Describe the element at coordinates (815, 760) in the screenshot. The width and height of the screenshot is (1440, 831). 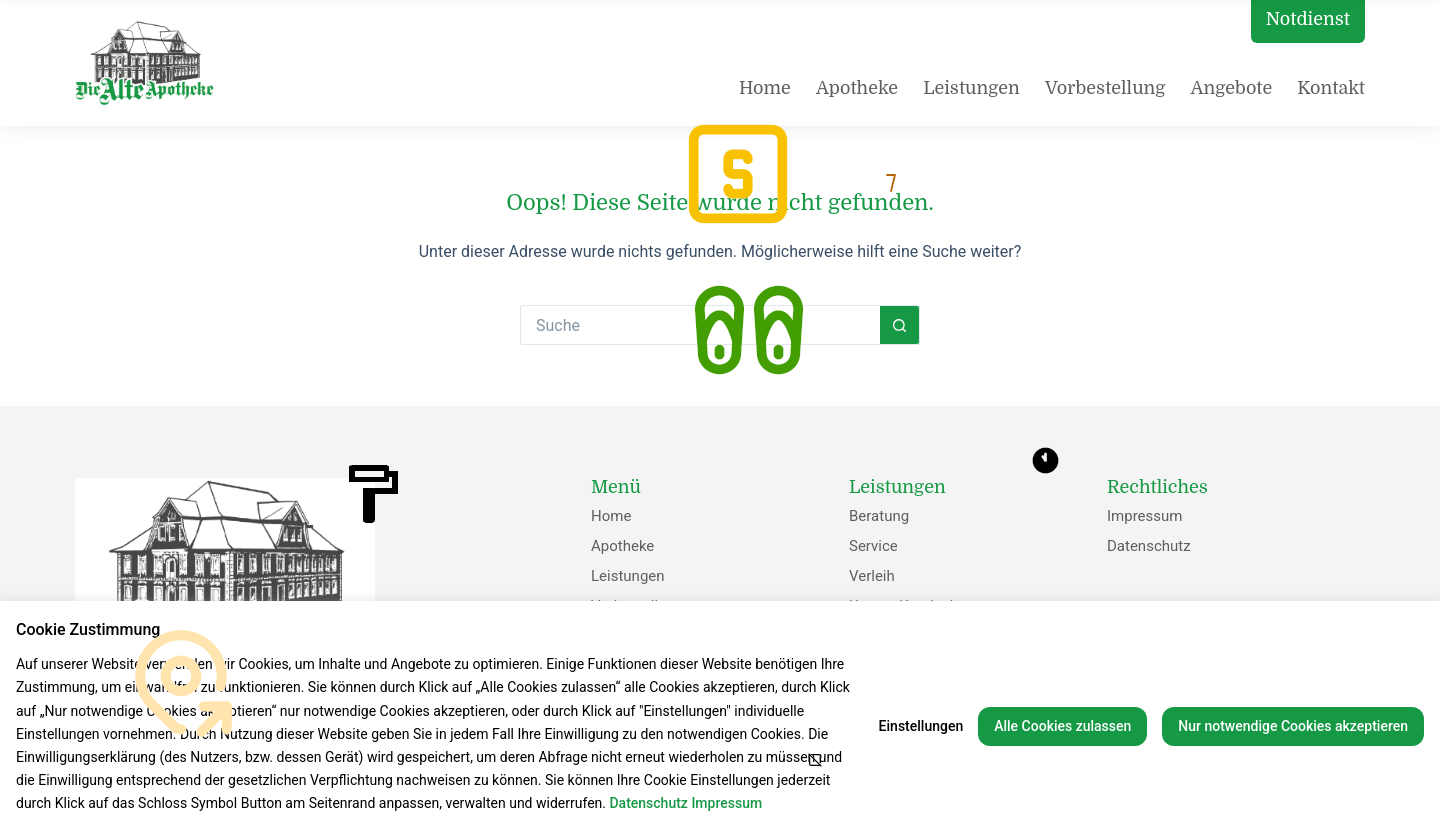
I see `indicates gluten-free or bread-free option` at that location.